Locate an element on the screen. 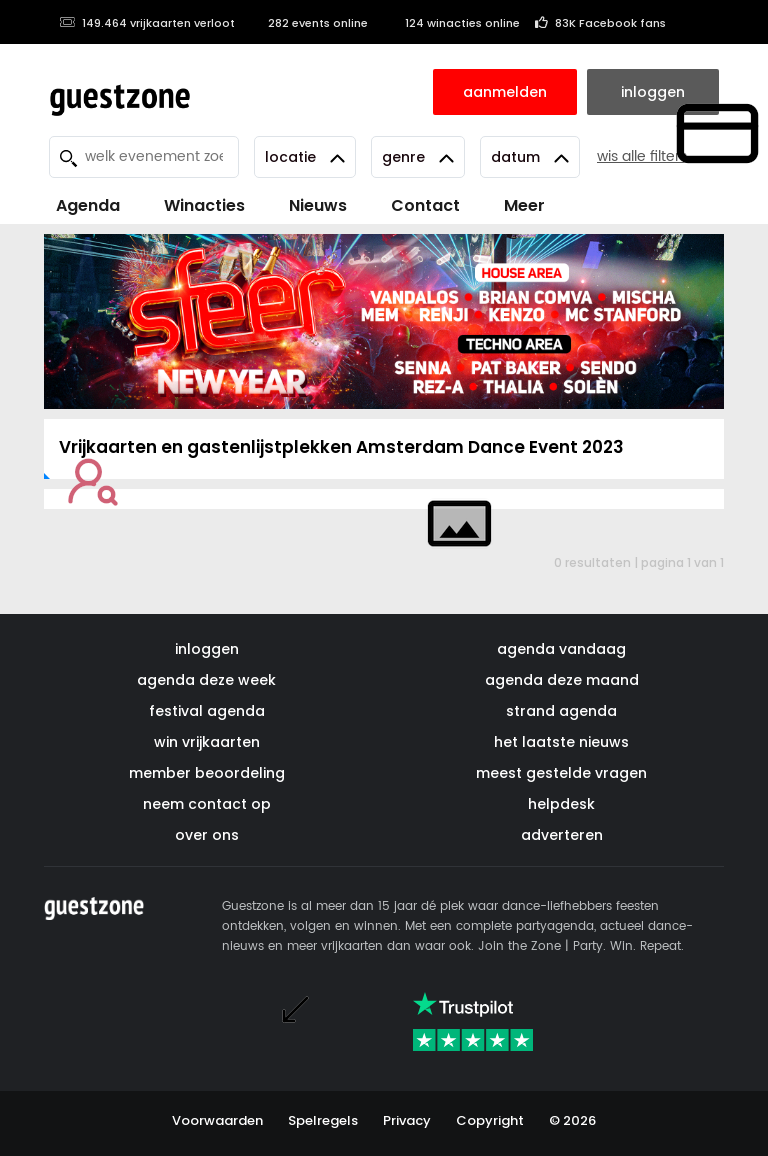 This screenshot has width=768, height=1156. move item to the bottom-left corner is located at coordinates (295, 1009).